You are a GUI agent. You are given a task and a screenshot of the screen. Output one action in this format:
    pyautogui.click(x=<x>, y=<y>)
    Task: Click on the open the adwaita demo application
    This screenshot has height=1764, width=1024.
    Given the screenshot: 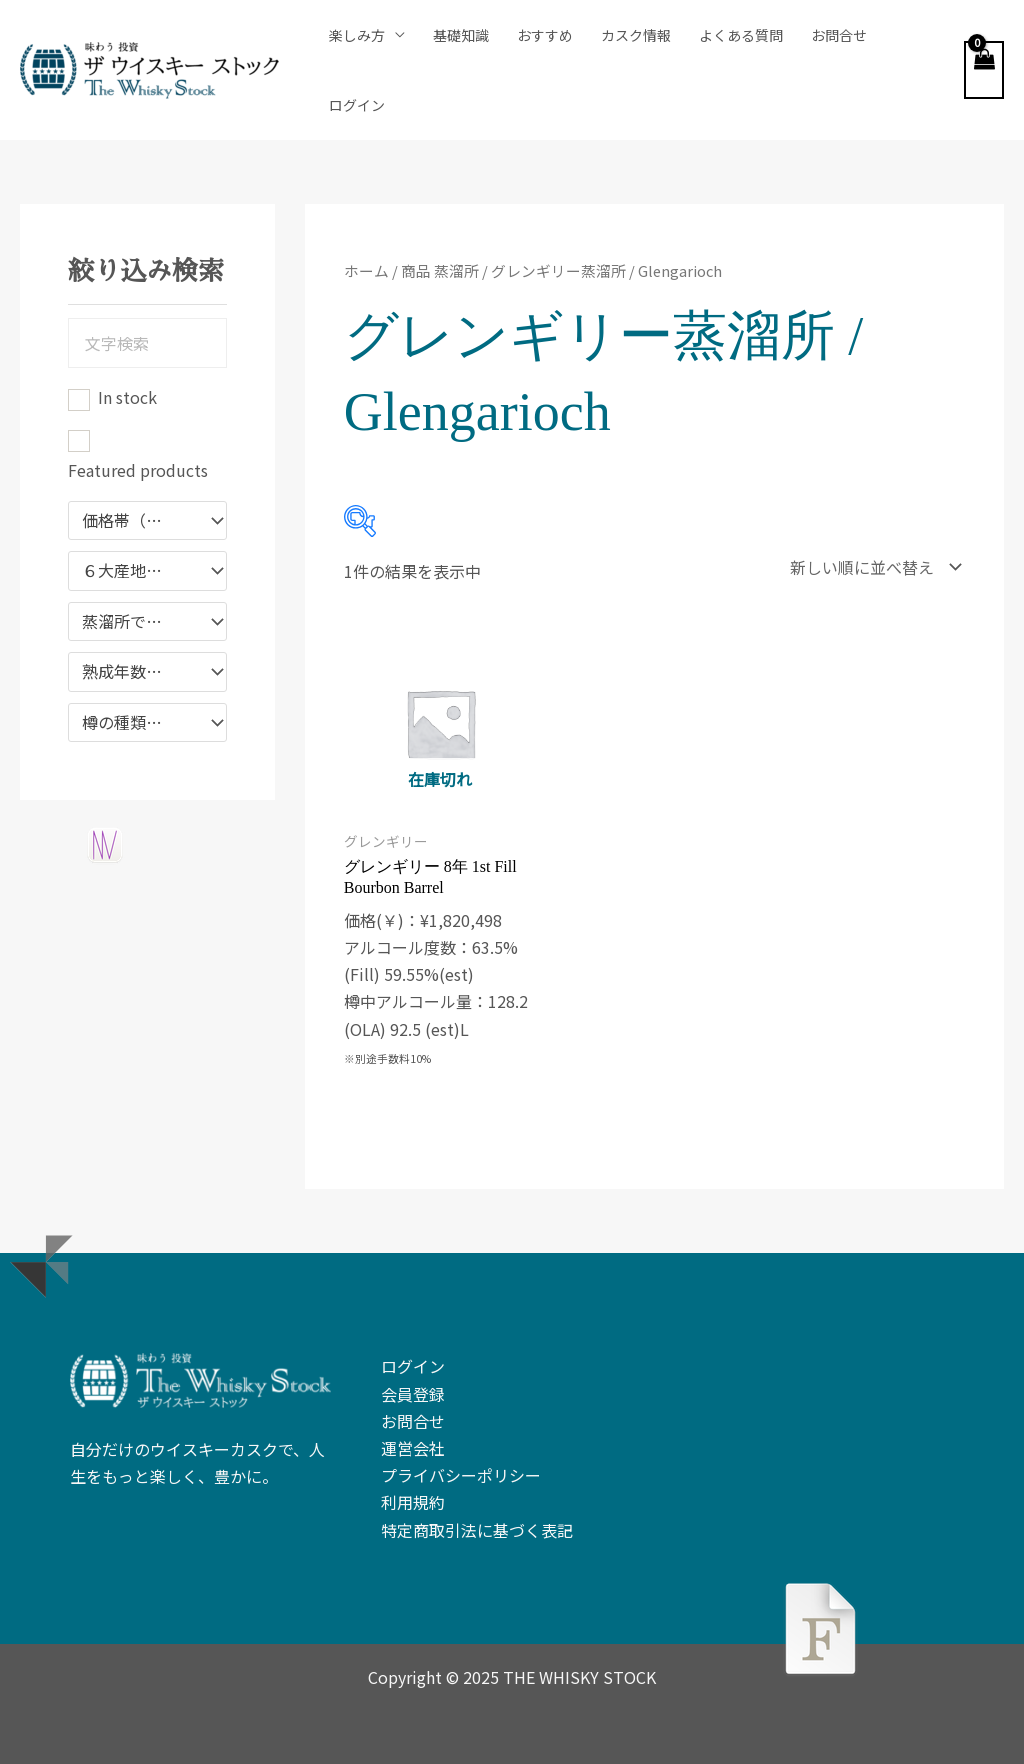 What is the action you would take?
    pyautogui.click(x=41, y=1266)
    